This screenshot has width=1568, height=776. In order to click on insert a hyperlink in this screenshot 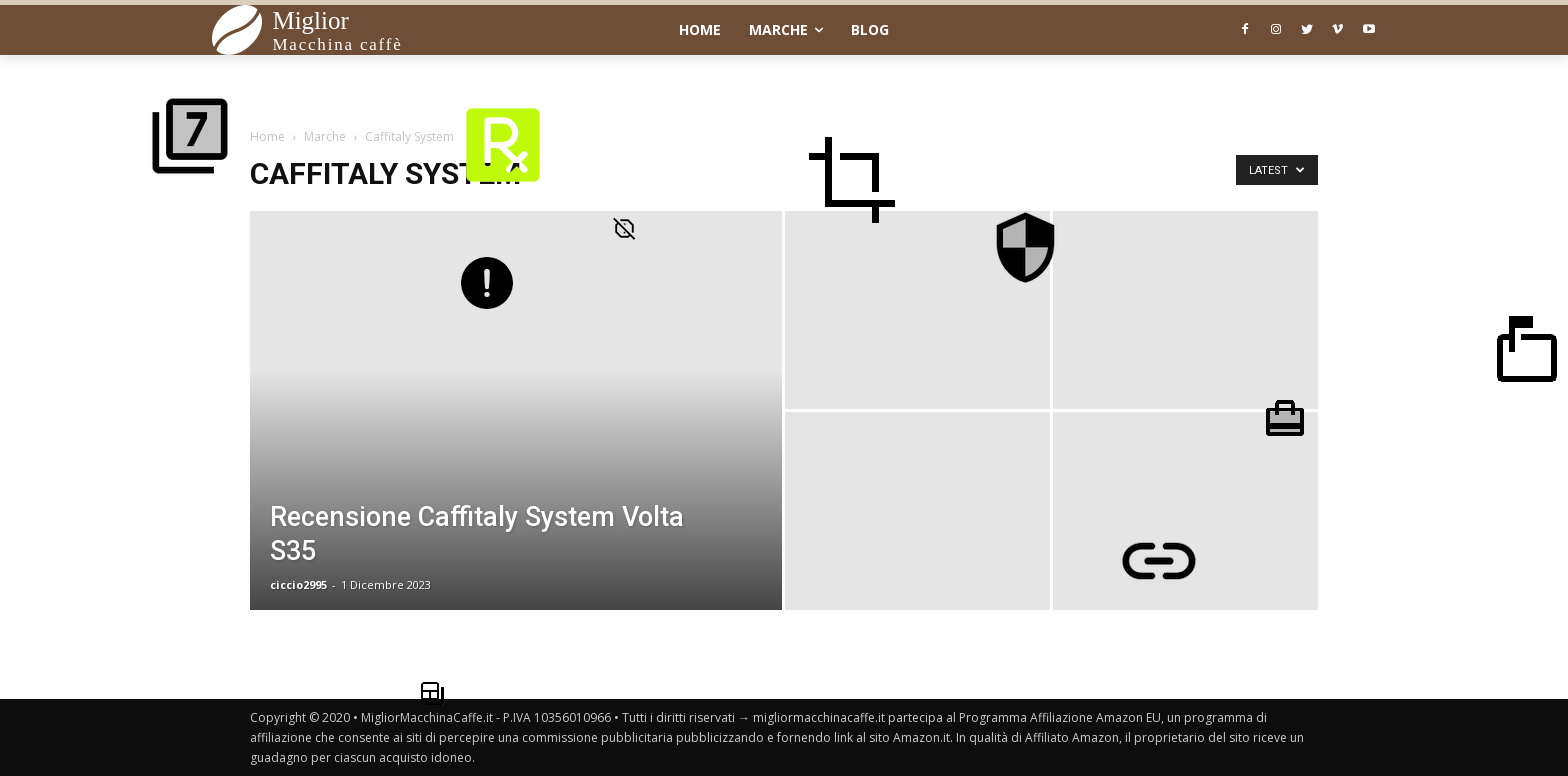, I will do `click(1159, 561)`.